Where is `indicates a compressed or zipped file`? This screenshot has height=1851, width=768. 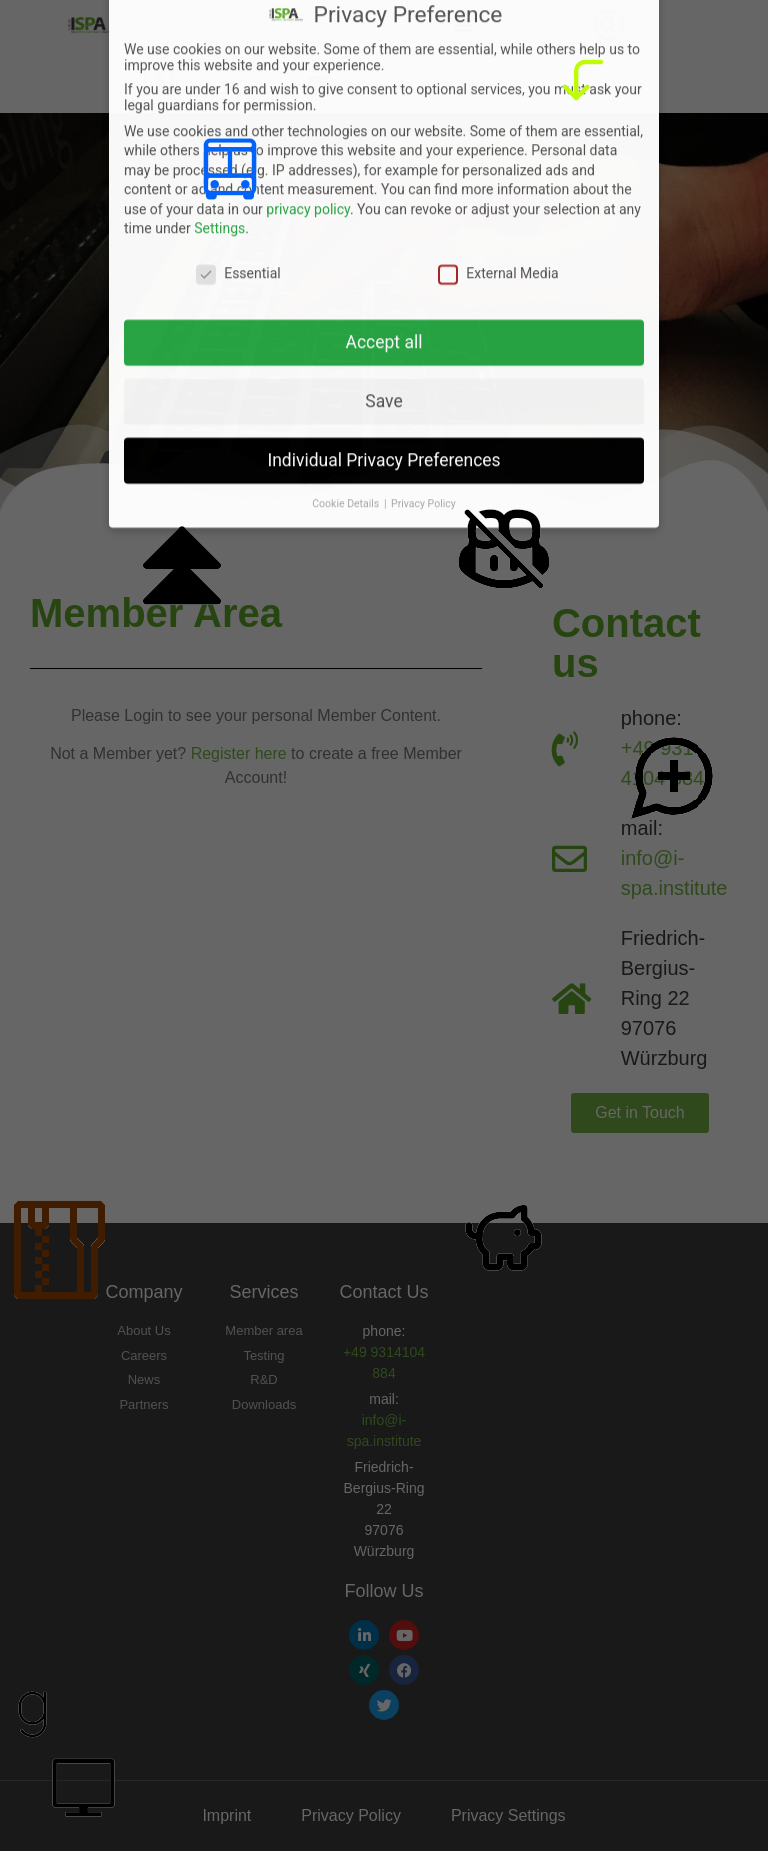
indicates a compressed or zipped file is located at coordinates (56, 1250).